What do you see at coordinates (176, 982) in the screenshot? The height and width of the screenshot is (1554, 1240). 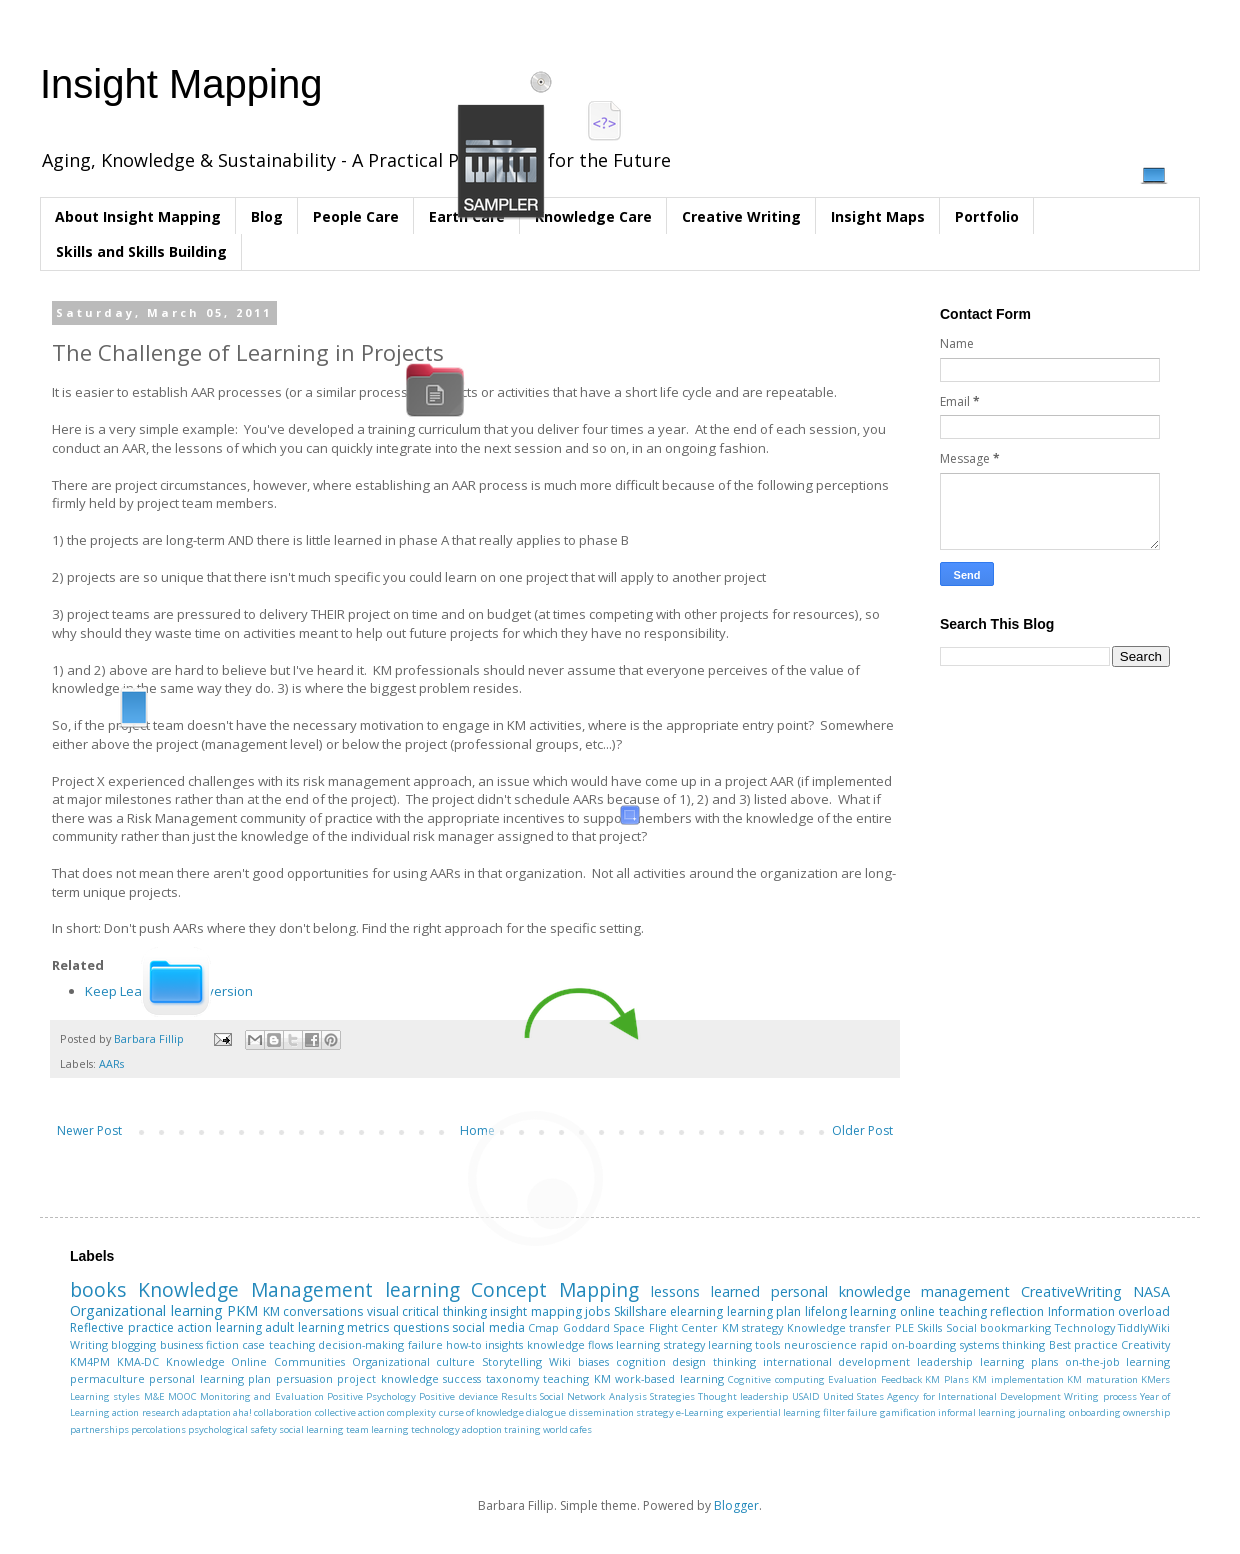 I see `open the files app` at bounding box center [176, 982].